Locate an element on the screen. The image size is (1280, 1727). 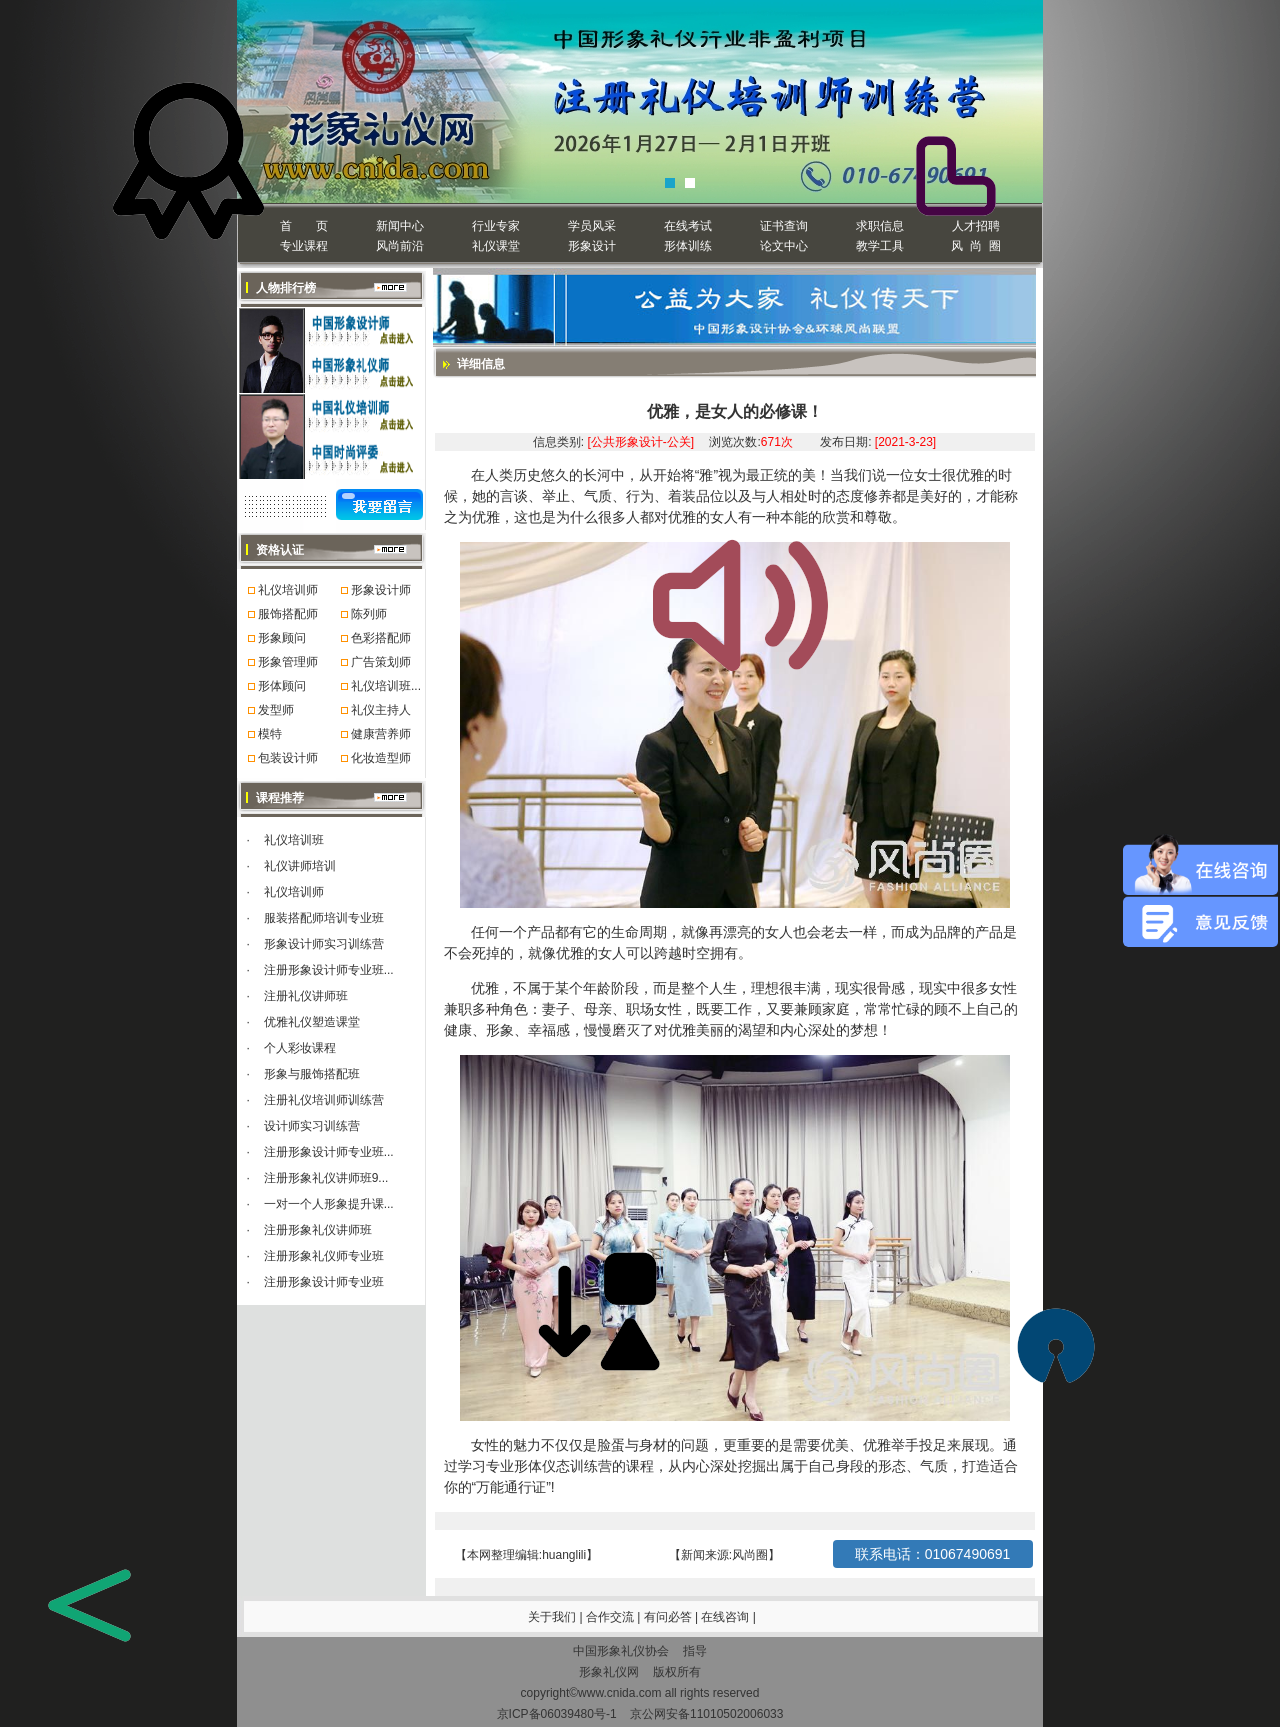
less than comparison operator is located at coordinates (89, 1605).